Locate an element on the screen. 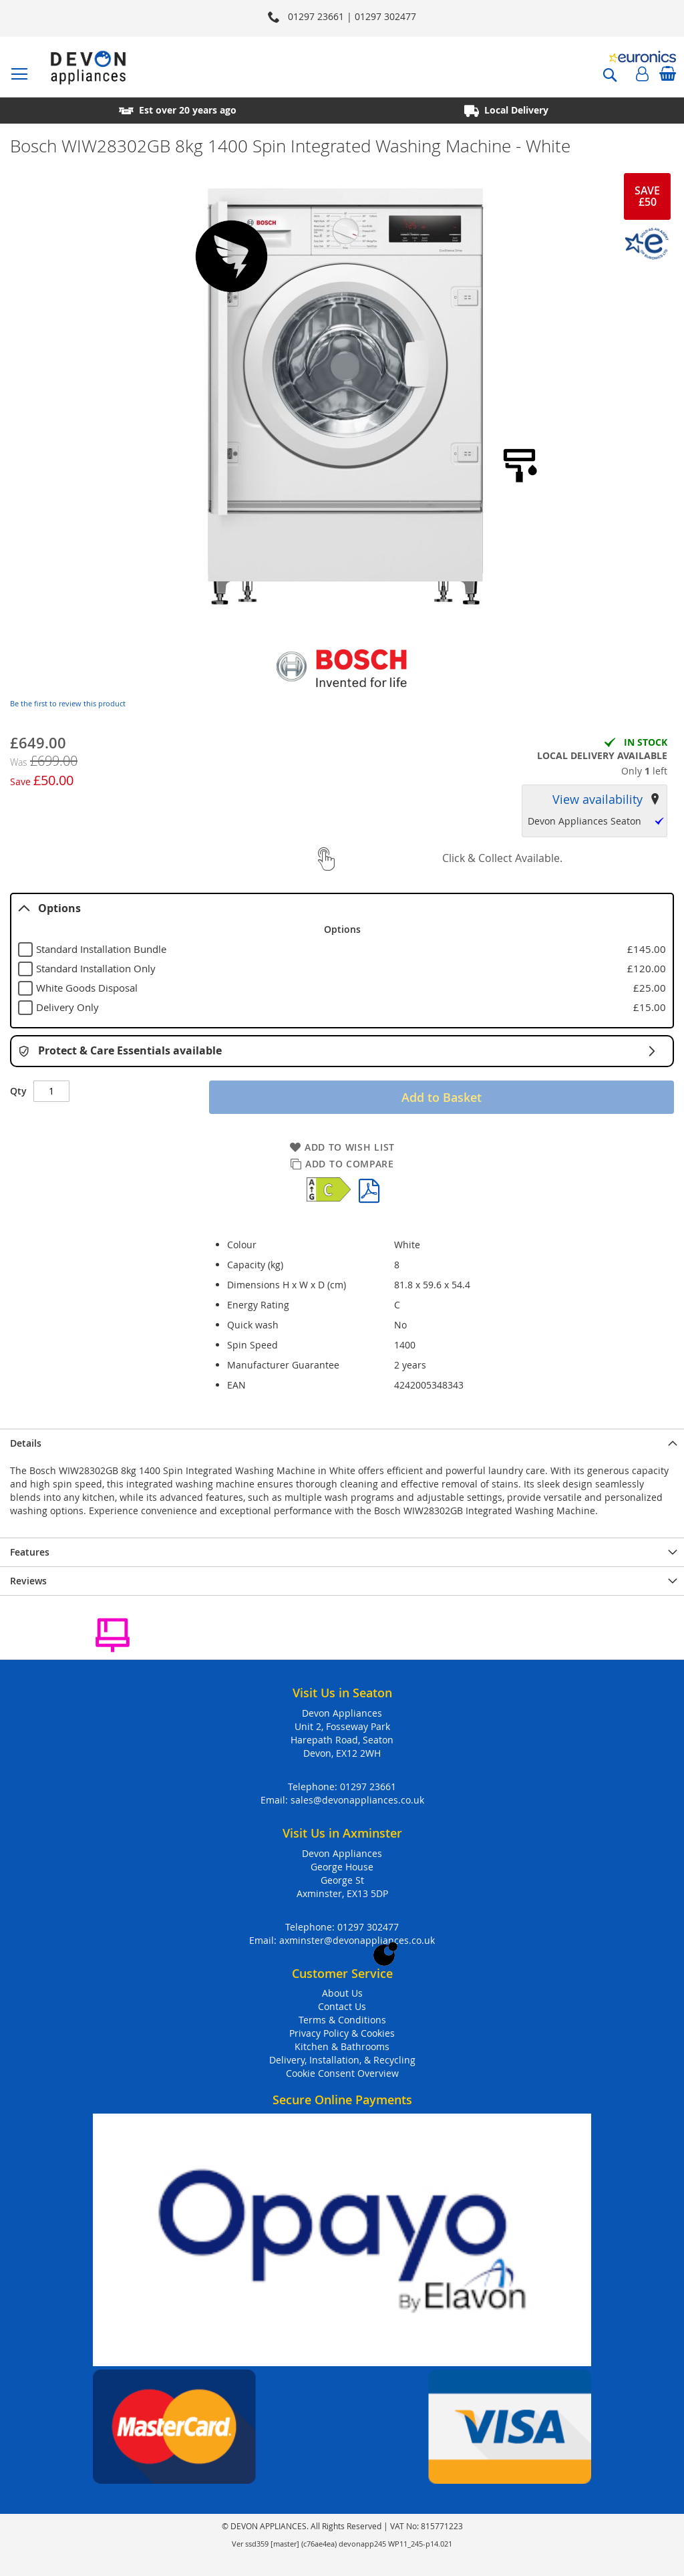  moonrepo logo is located at coordinates (385, 1954).